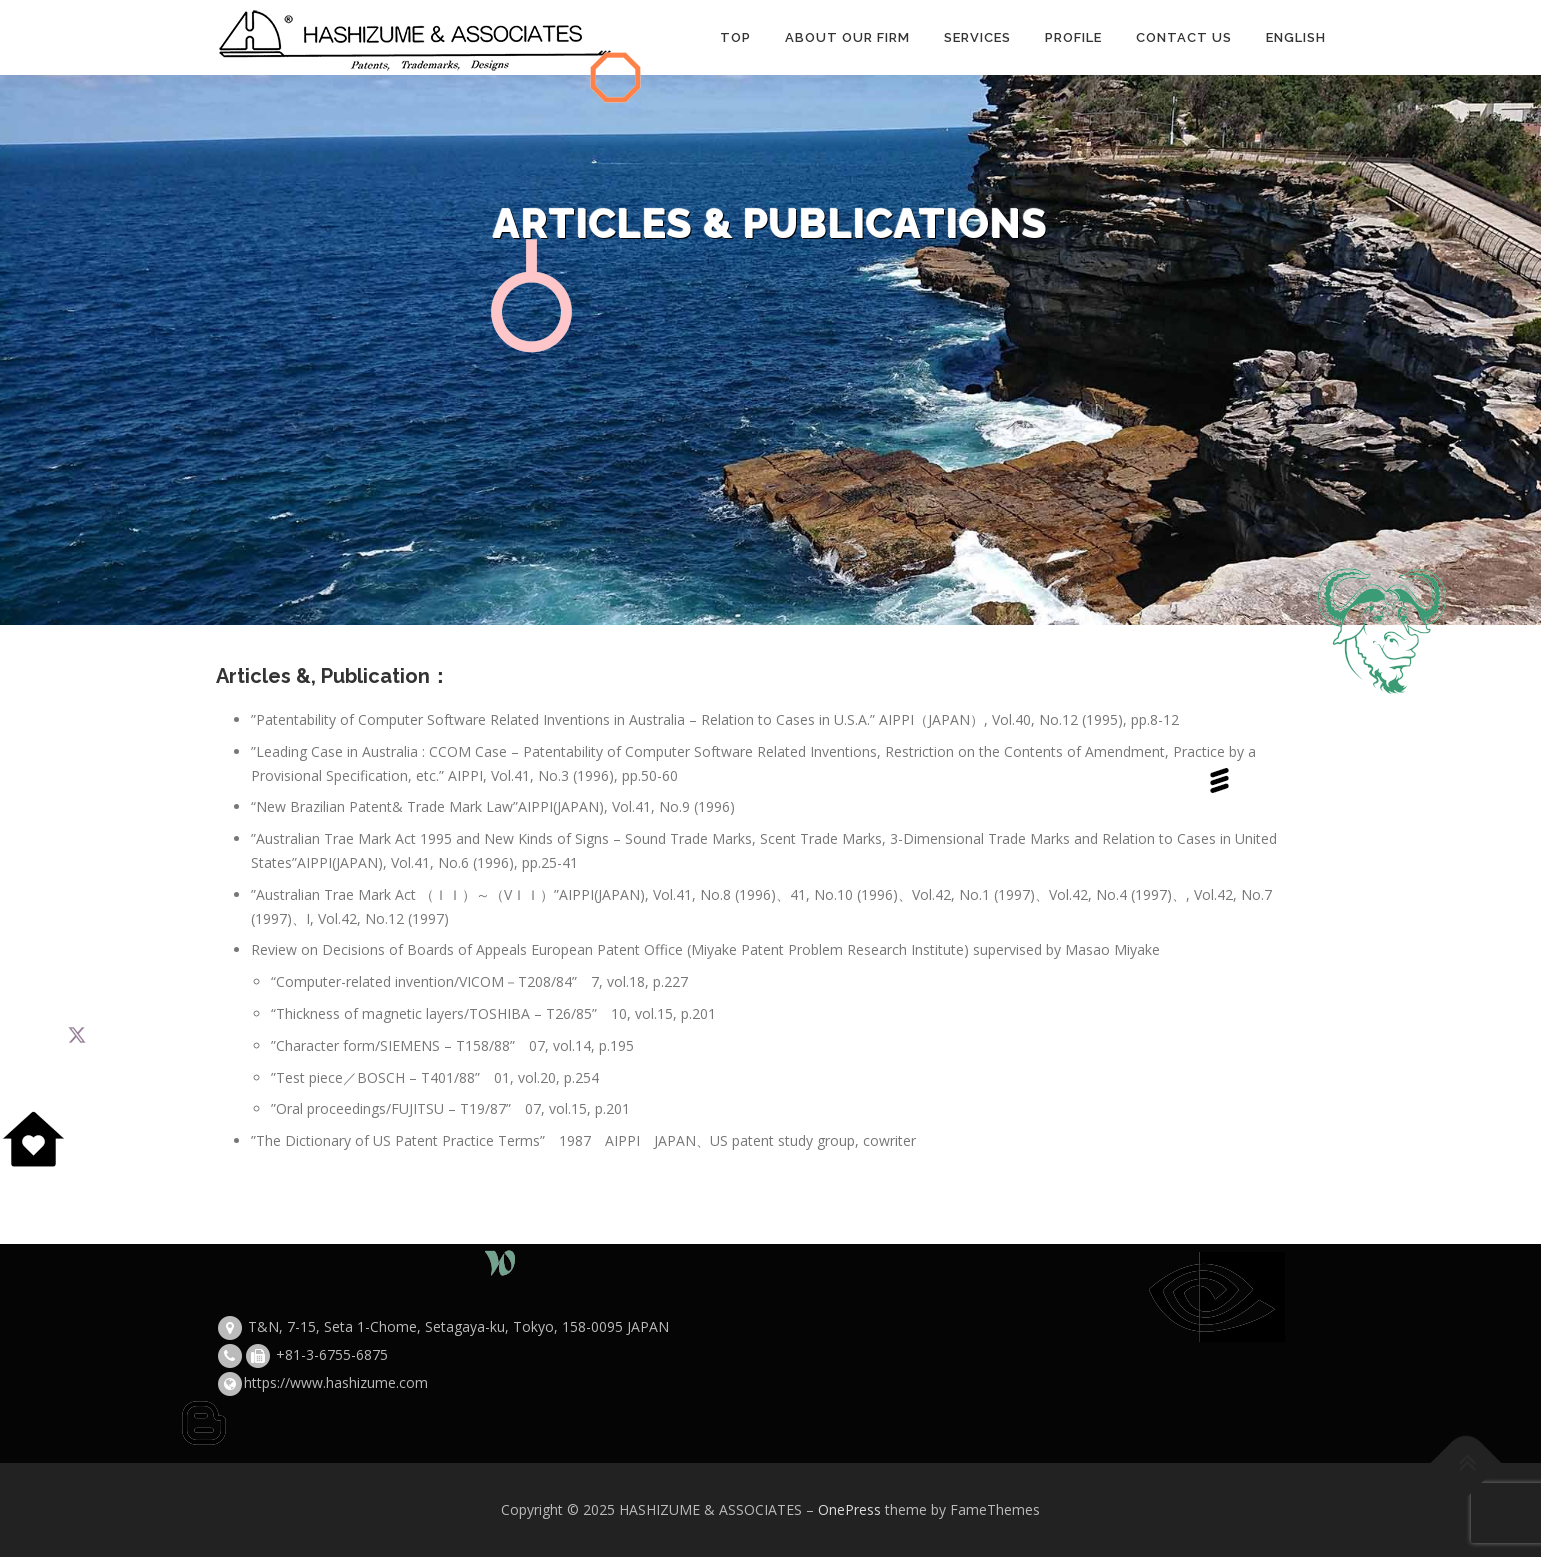 This screenshot has width=1541, height=1557. What do you see at coordinates (33, 1141) in the screenshot?
I see `access your favorite or loved home` at bounding box center [33, 1141].